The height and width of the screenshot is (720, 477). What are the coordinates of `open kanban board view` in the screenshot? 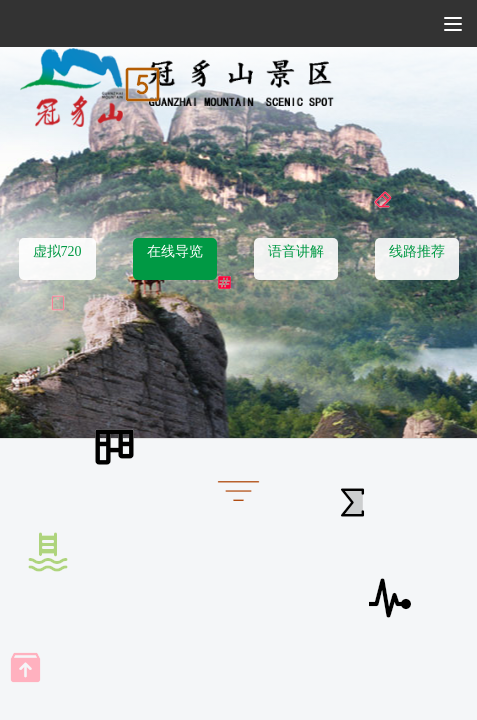 It's located at (114, 445).